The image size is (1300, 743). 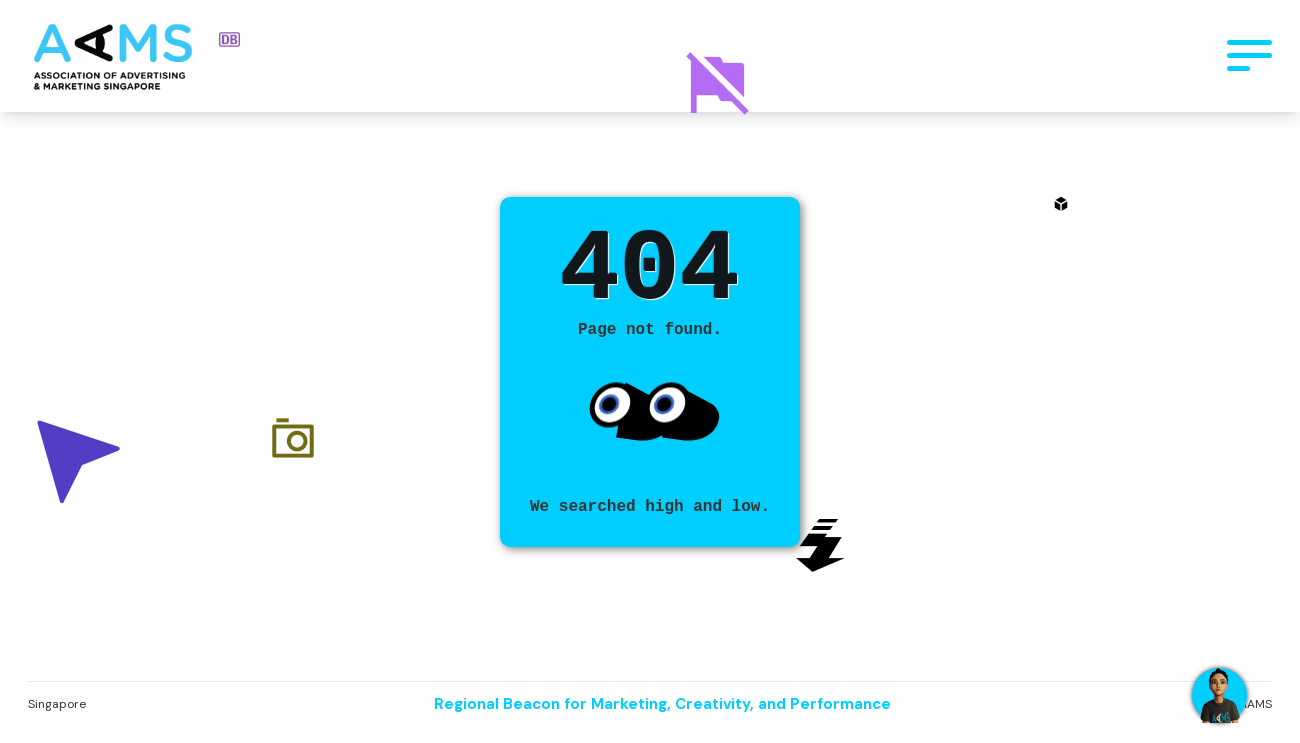 What do you see at coordinates (229, 39) in the screenshot?
I see `deutsche bahn logo - german railway company` at bounding box center [229, 39].